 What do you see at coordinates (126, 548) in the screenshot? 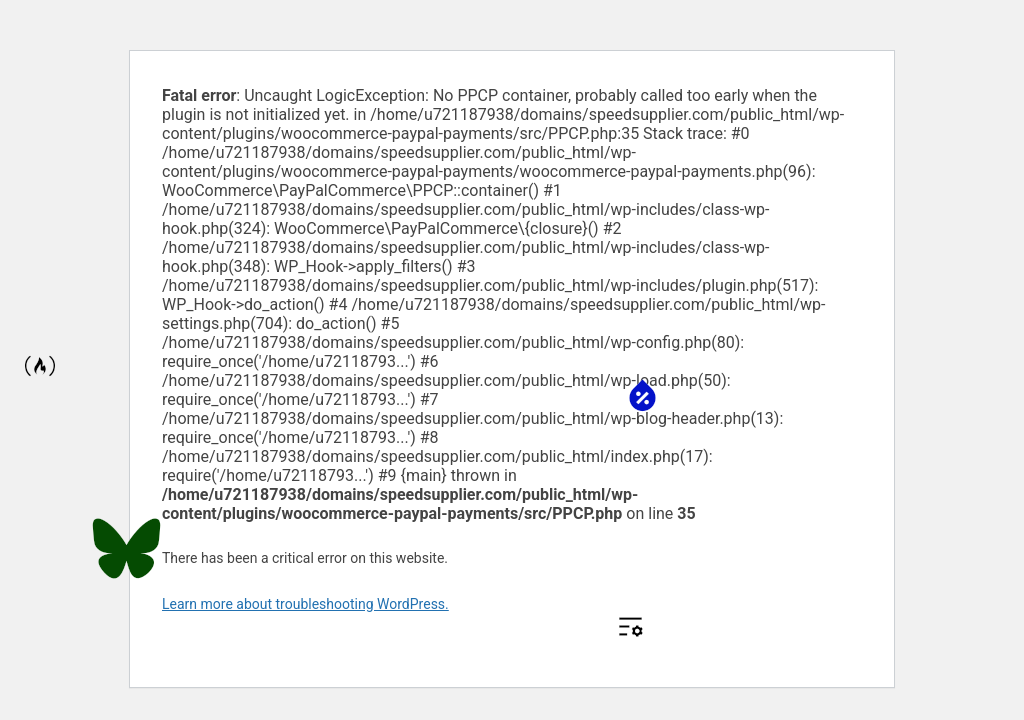
I see `open Bluesky app` at bounding box center [126, 548].